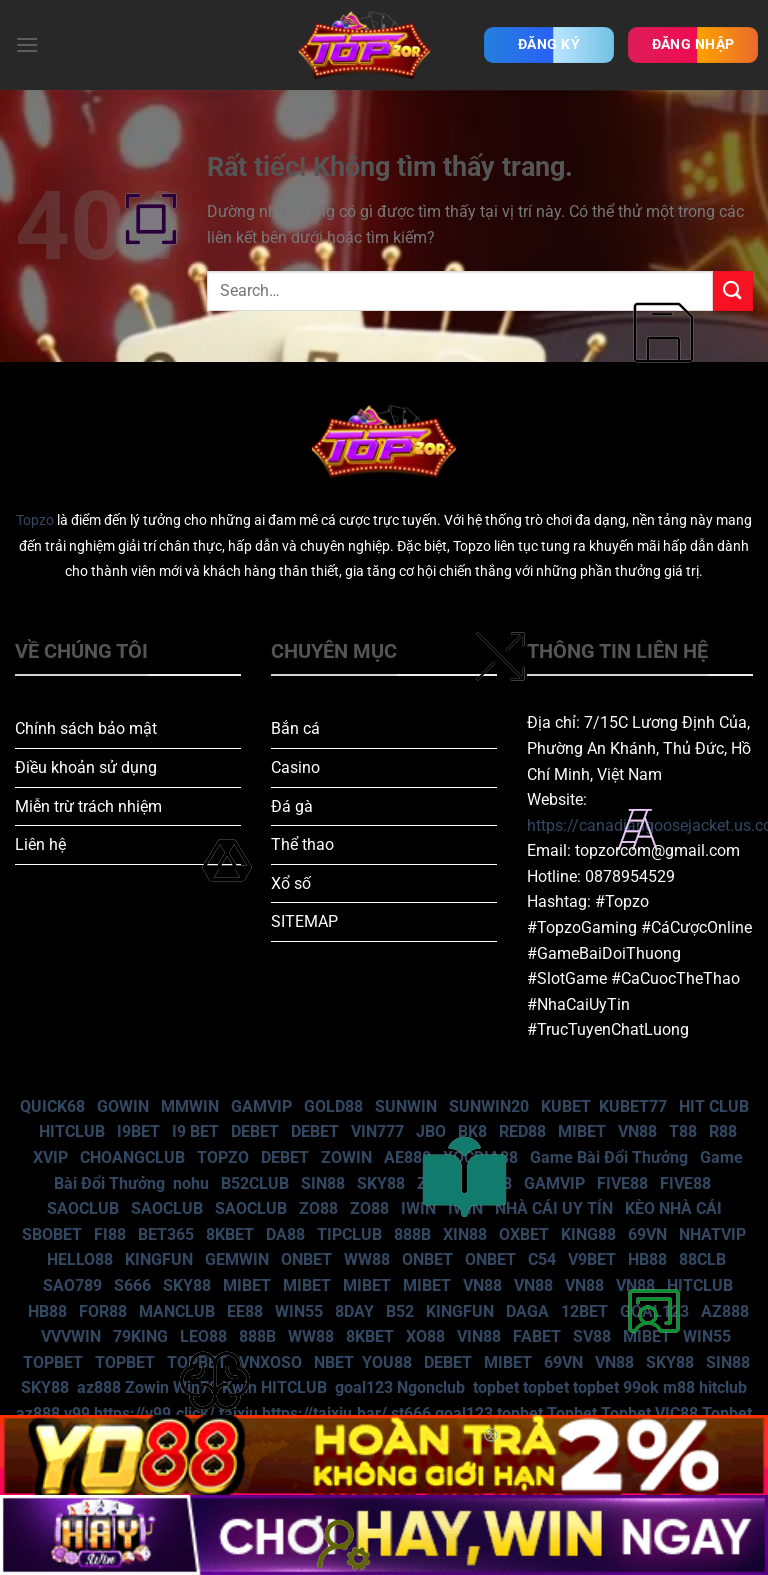  I want to click on scan a document or QR code, so click(151, 219).